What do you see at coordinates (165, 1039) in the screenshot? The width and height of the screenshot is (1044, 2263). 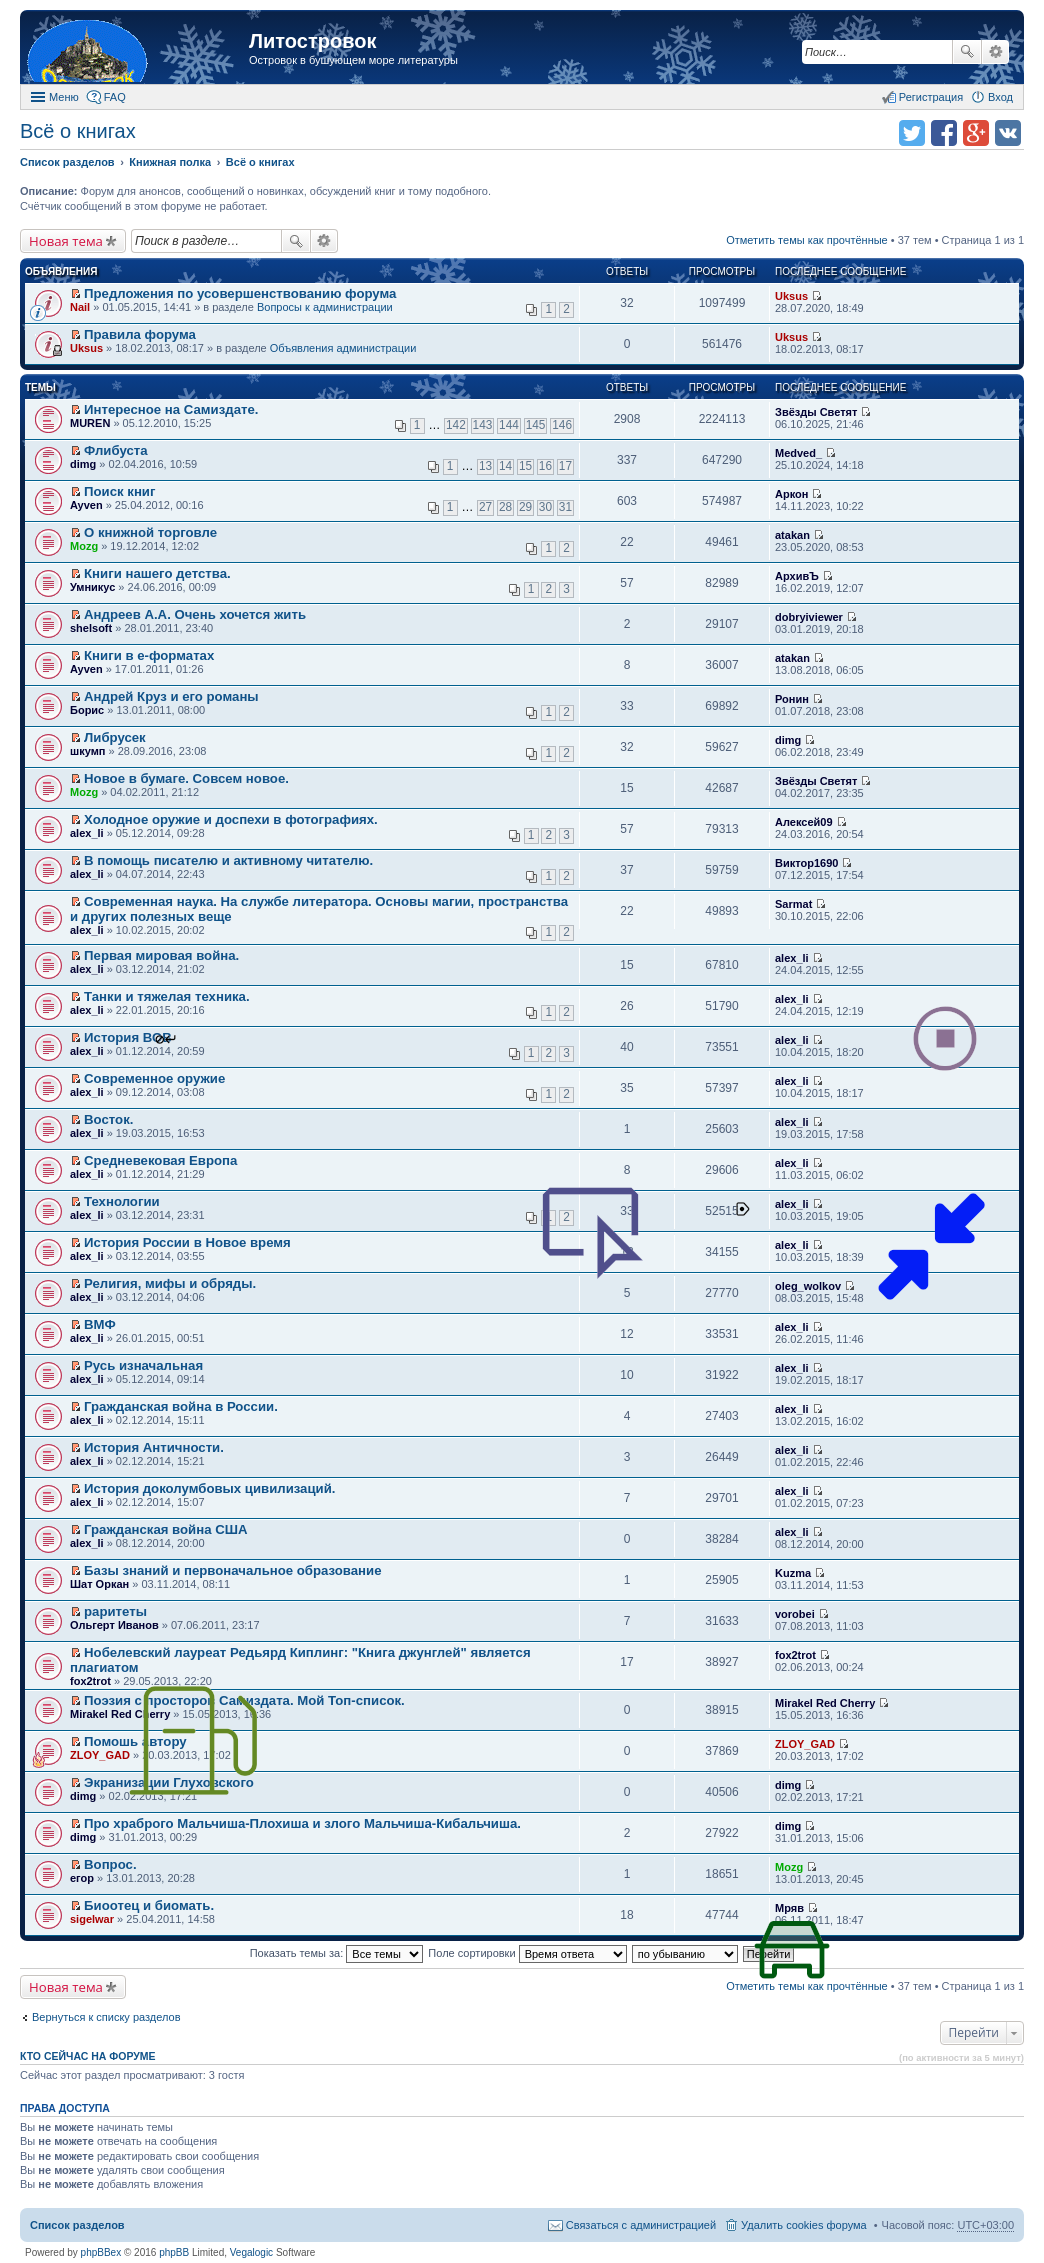 I see `disable automatic line wrapping in editor` at bounding box center [165, 1039].